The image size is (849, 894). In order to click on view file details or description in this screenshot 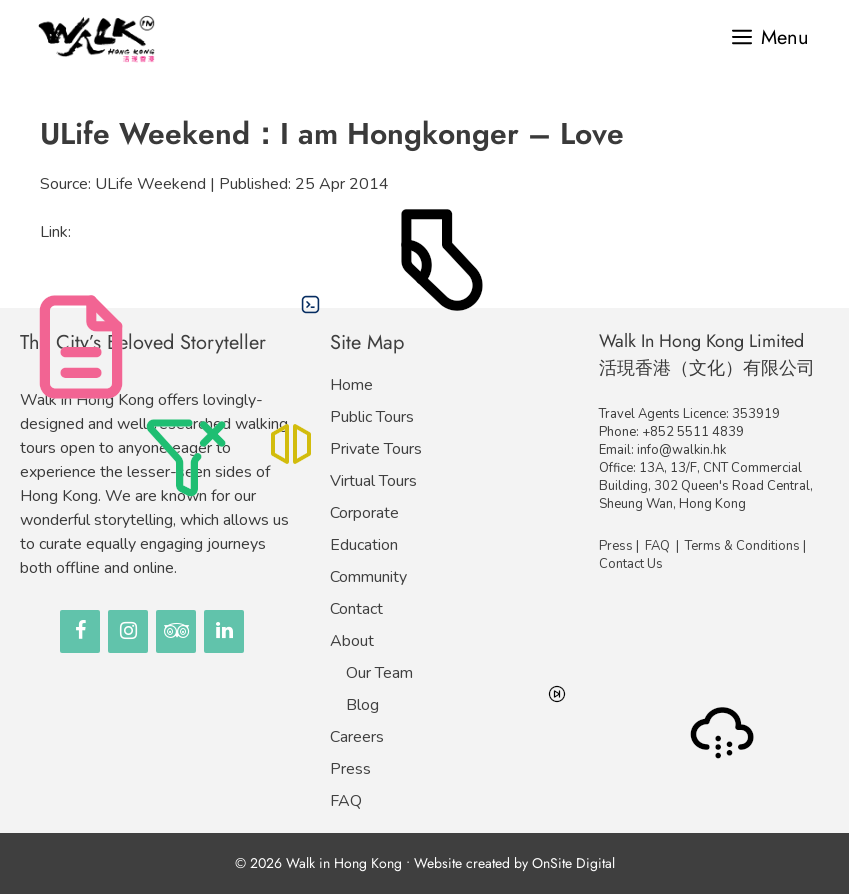, I will do `click(81, 347)`.